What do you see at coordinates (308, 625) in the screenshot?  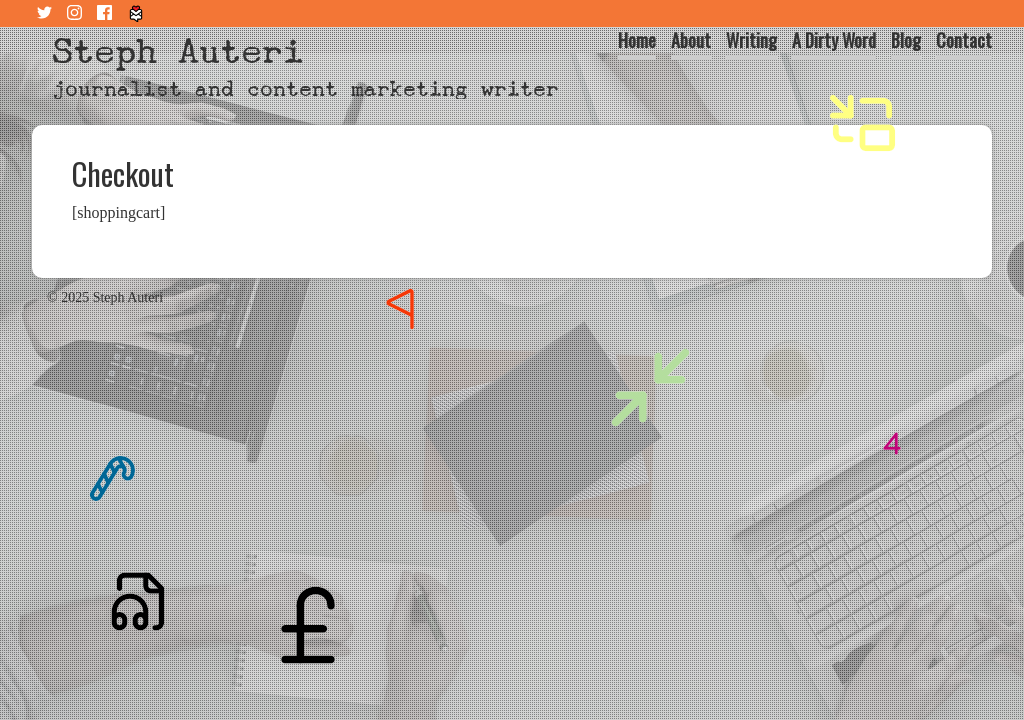 I see `view pricing in British pounds` at bounding box center [308, 625].